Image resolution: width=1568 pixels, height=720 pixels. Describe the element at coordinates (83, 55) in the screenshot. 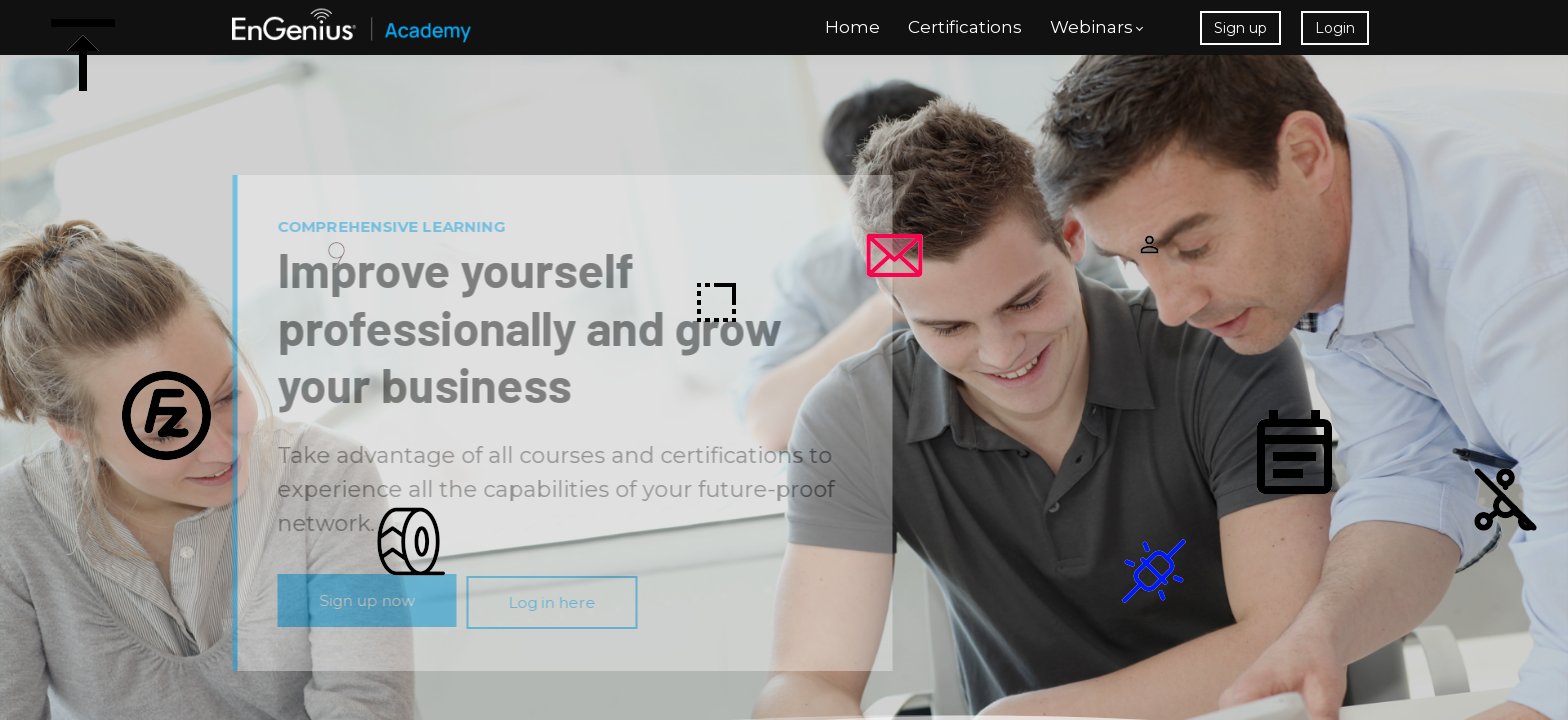

I see `align content to top` at that location.